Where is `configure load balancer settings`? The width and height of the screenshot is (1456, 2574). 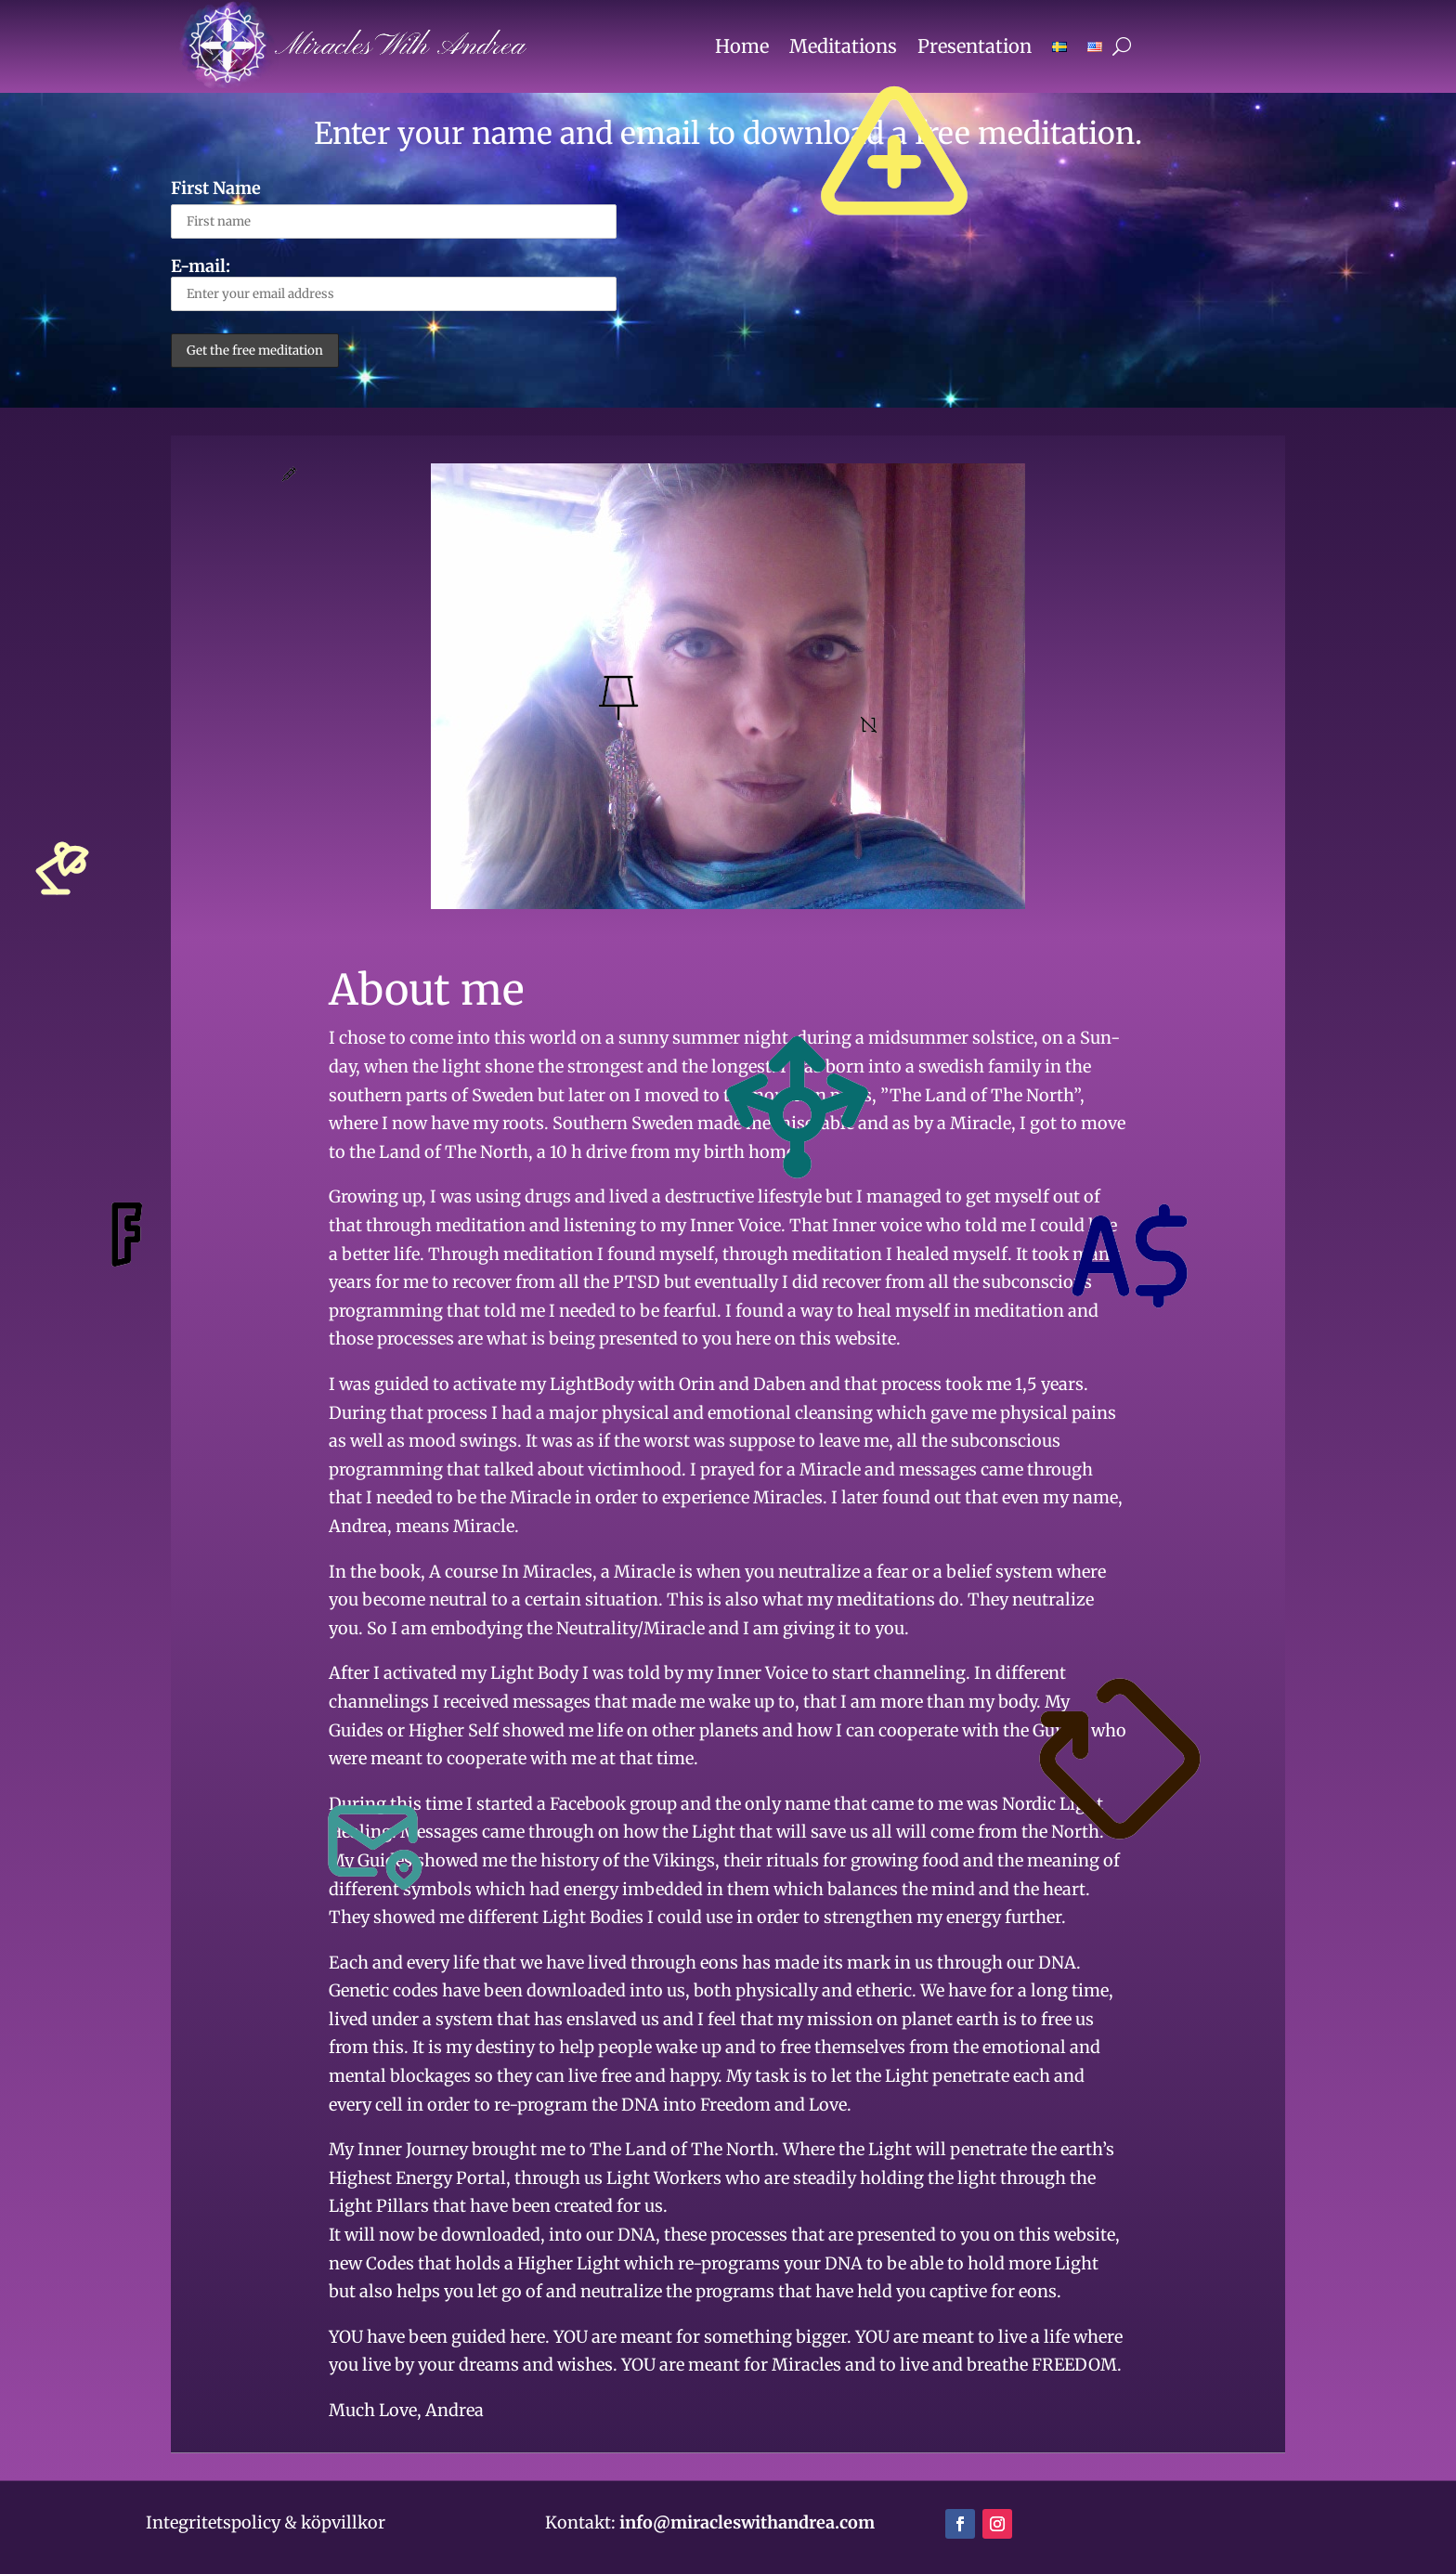 configure load balancer settings is located at coordinates (797, 1107).